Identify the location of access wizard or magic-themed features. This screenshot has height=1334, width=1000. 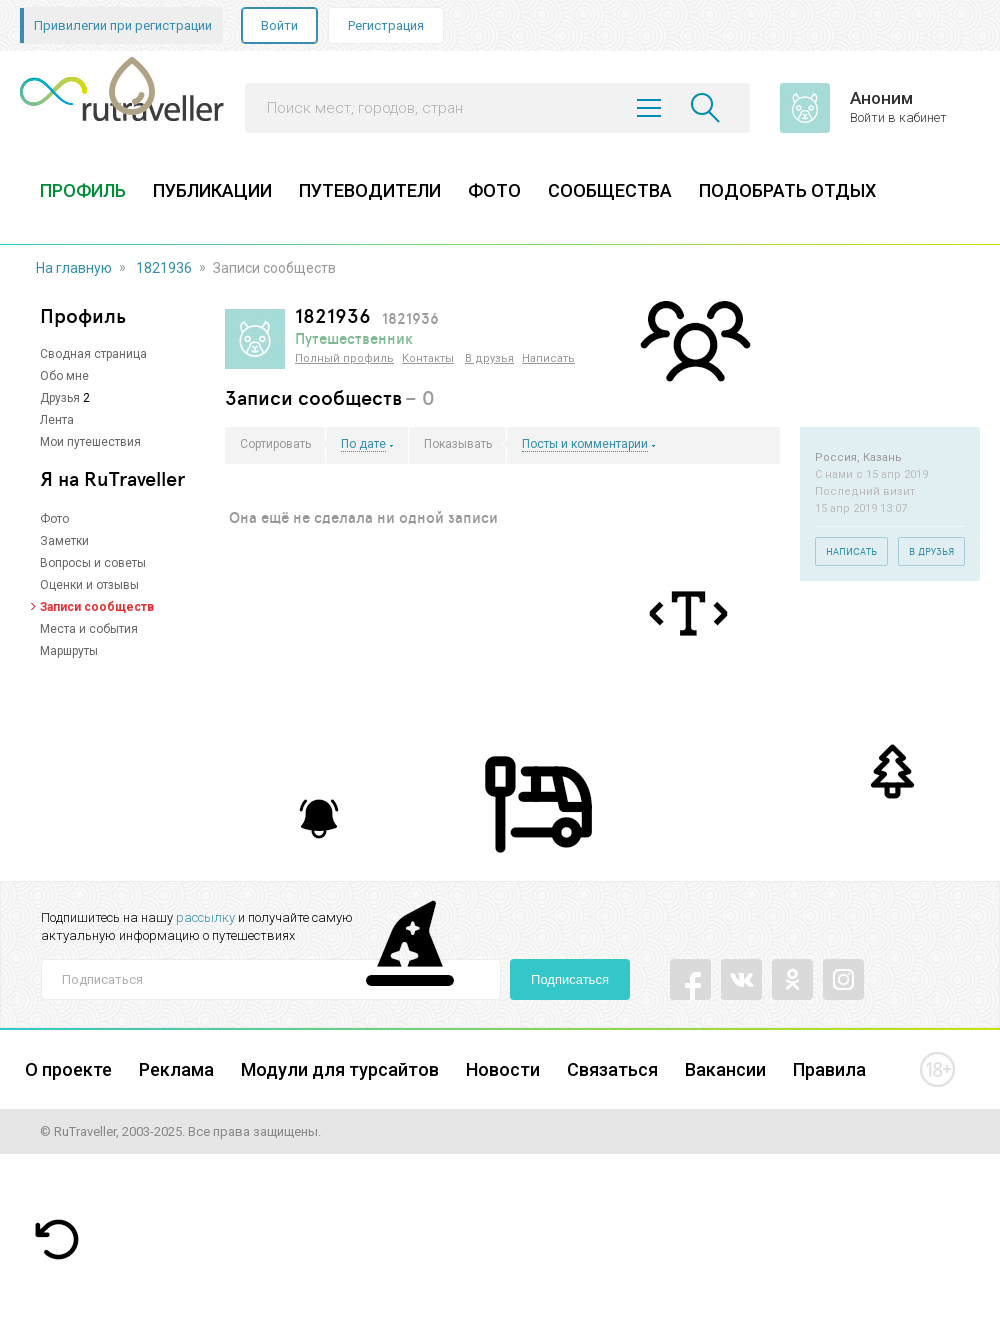
(410, 942).